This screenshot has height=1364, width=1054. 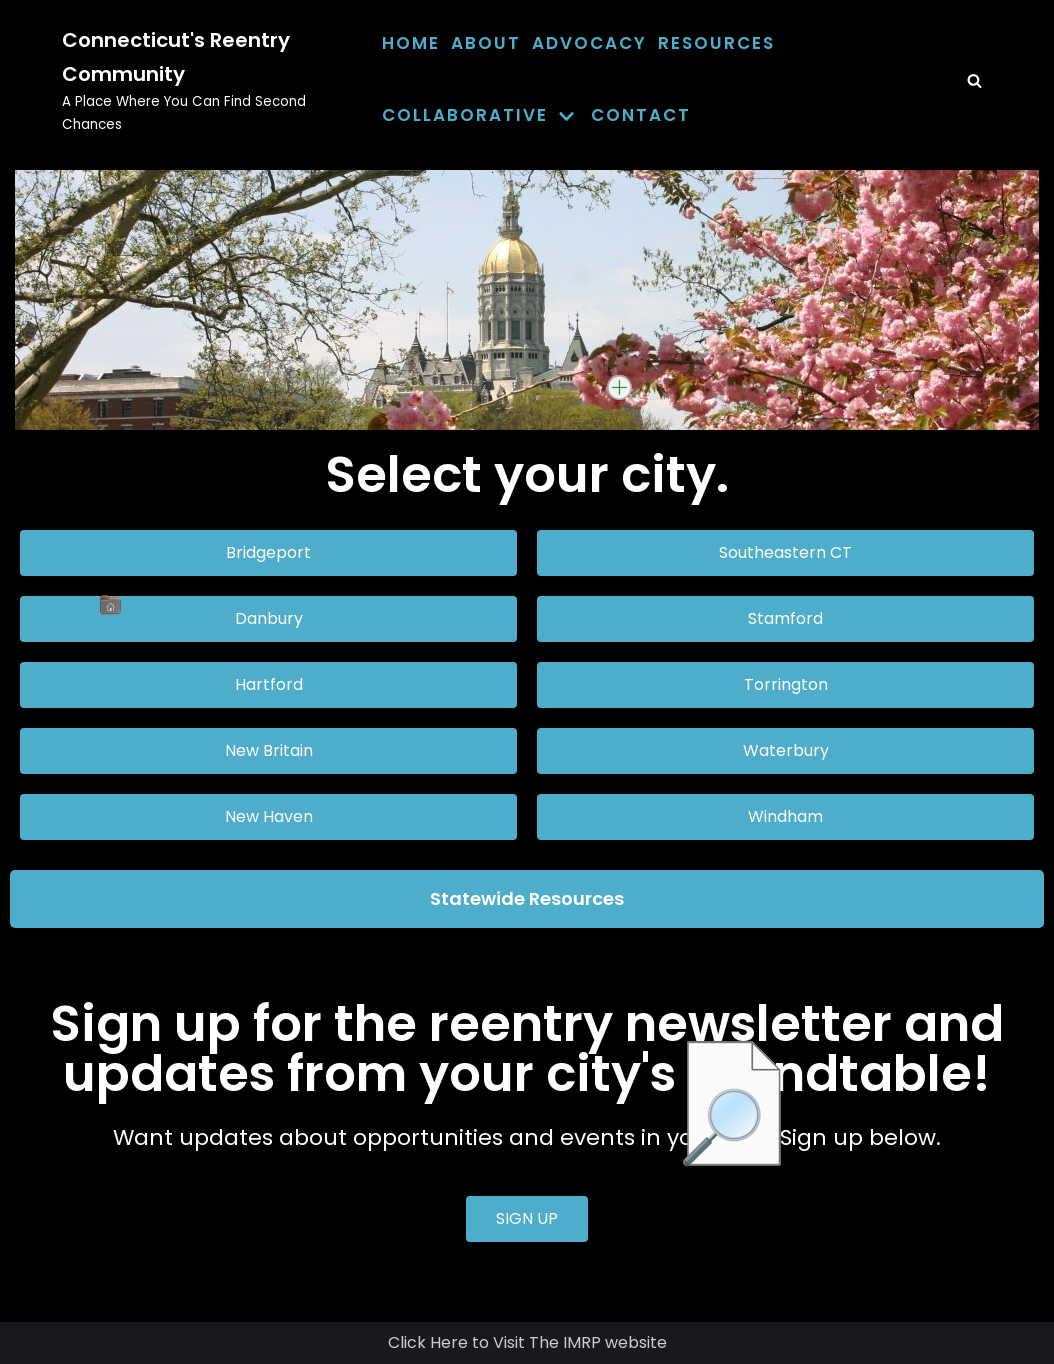 What do you see at coordinates (110, 604) in the screenshot?
I see `access your home folder` at bounding box center [110, 604].